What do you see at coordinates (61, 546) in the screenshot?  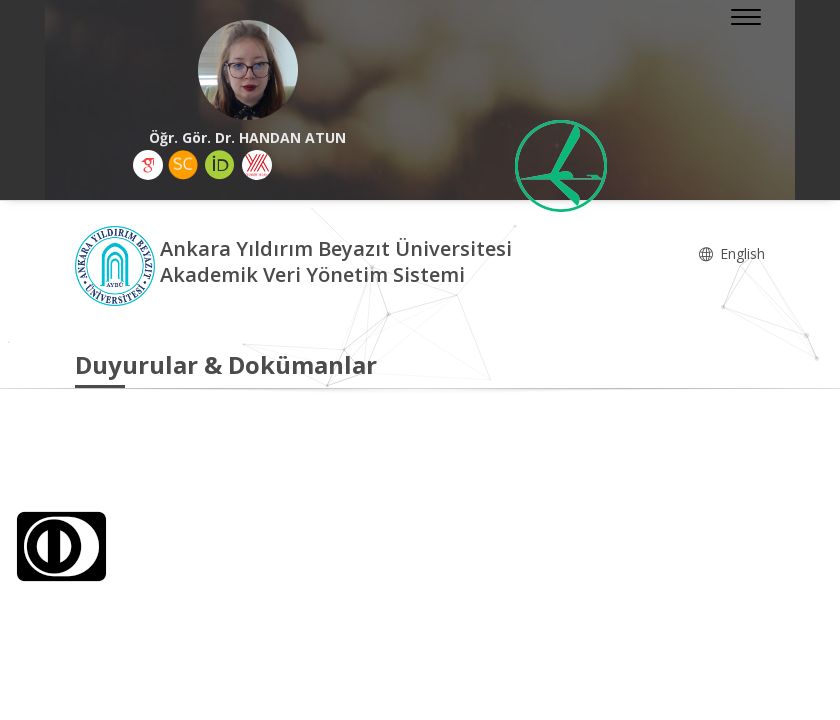 I see `pay with Diners Club credit card` at bounding box center [61, 546].